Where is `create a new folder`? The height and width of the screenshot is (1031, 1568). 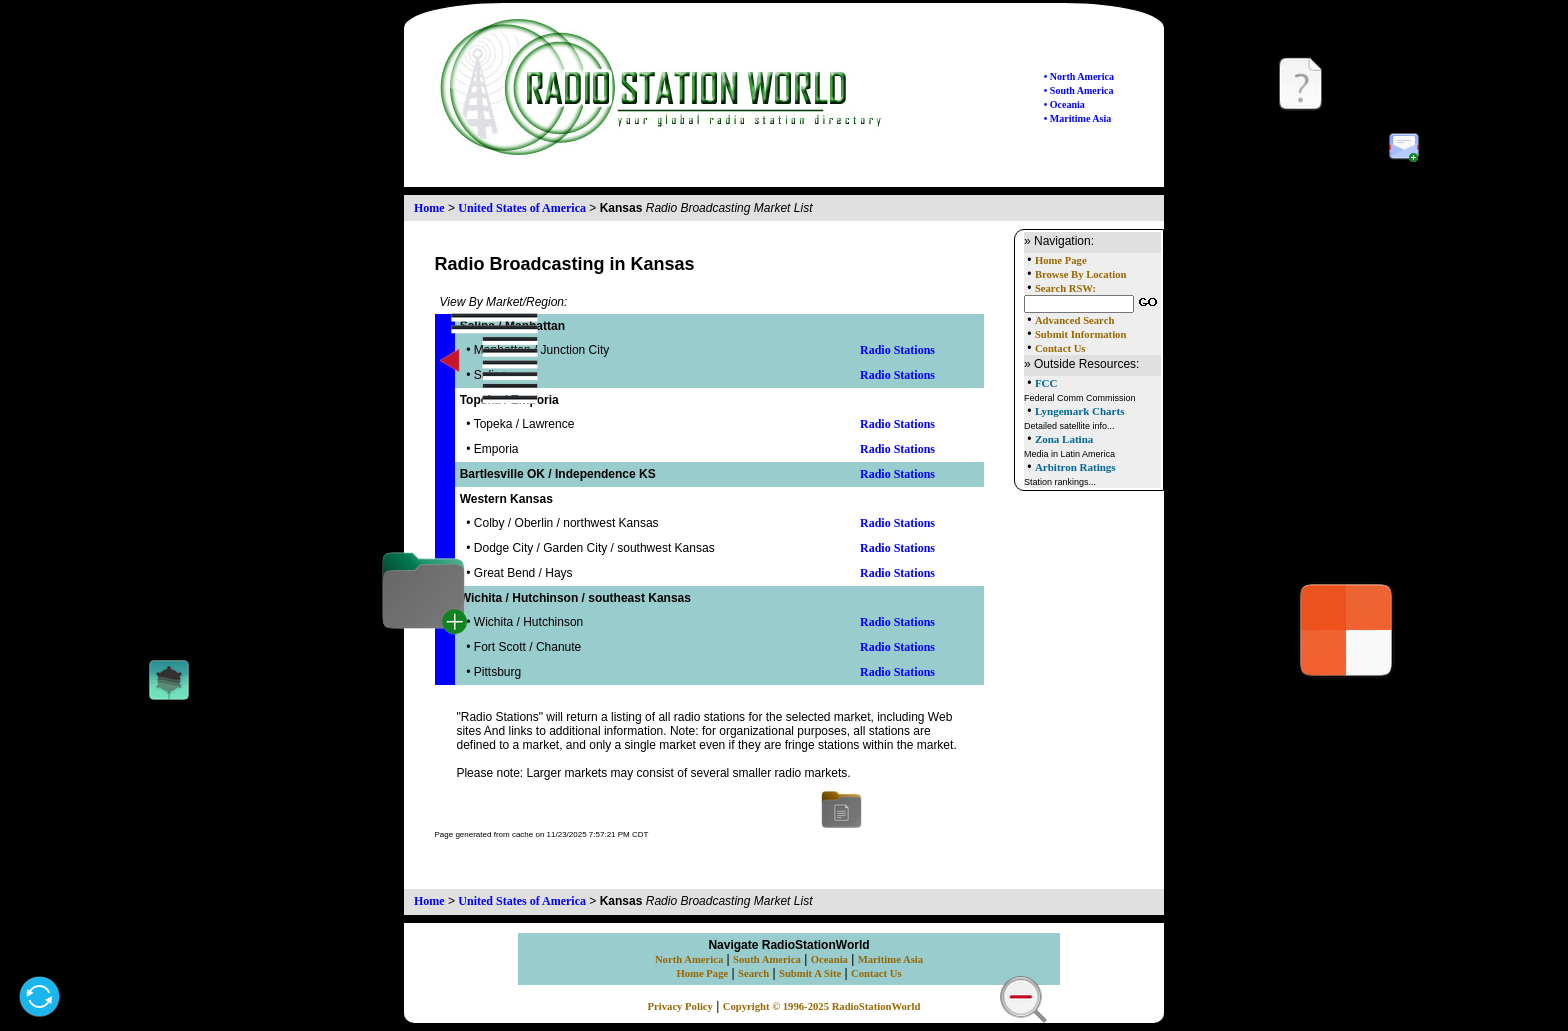 create a new folder is located at coordinates (423, 590).